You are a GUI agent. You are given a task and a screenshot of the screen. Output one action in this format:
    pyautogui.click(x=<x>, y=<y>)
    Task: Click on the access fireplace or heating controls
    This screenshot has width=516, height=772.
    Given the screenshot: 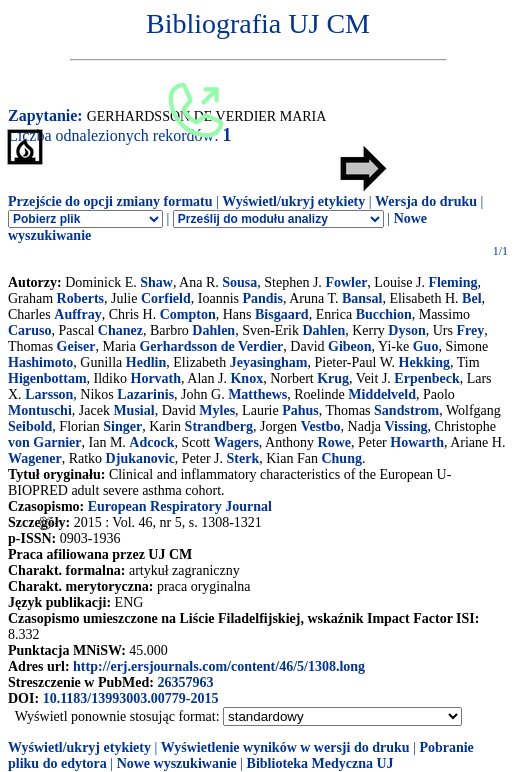 What is the action you would take?
    pyautogui.click(x=25, y=147)
    